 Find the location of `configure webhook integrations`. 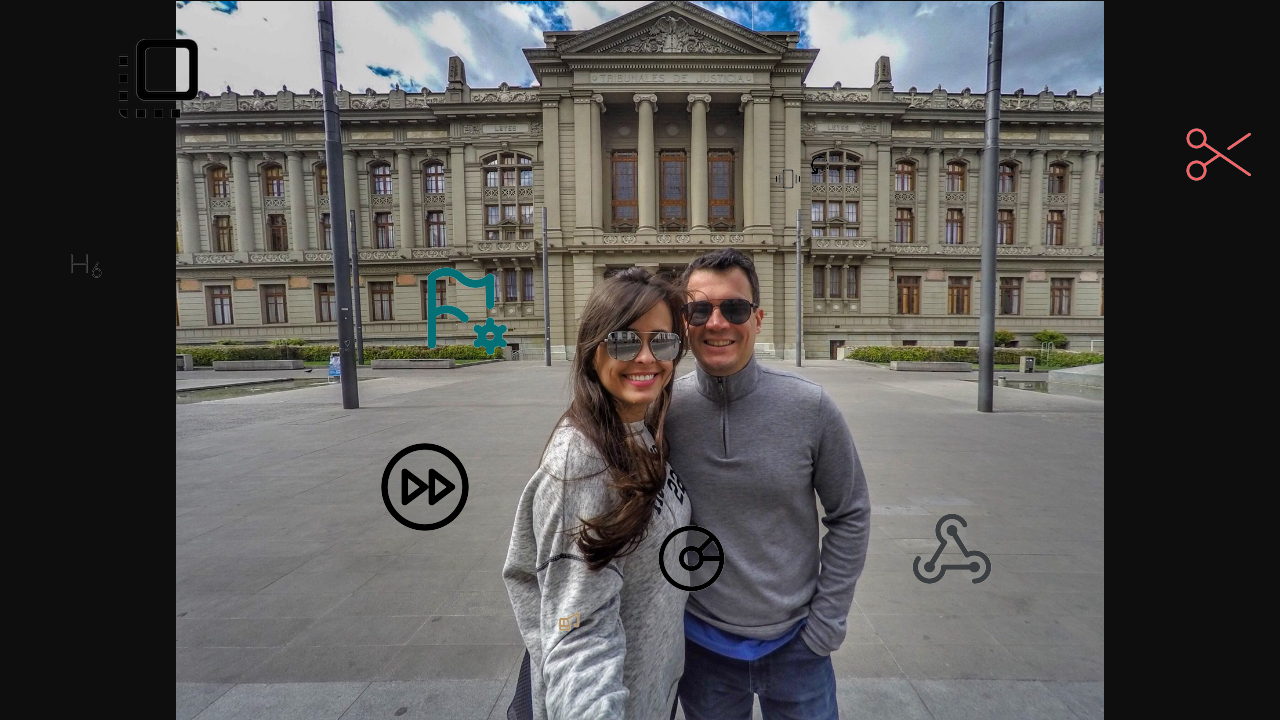

configure webhook integrations is located at coordinates (952, 553).